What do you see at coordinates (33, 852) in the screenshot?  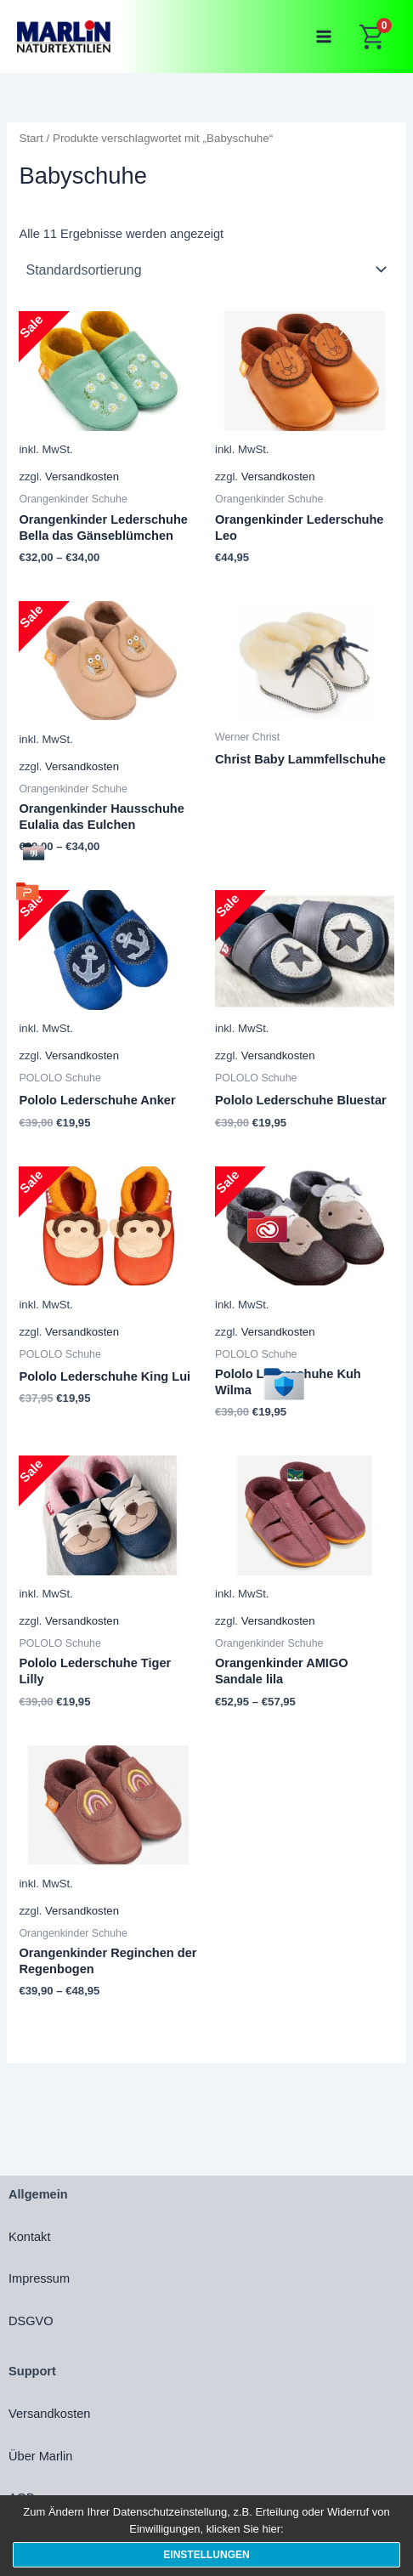 I see `open your indie music folder` at bounding box center [33, 852].